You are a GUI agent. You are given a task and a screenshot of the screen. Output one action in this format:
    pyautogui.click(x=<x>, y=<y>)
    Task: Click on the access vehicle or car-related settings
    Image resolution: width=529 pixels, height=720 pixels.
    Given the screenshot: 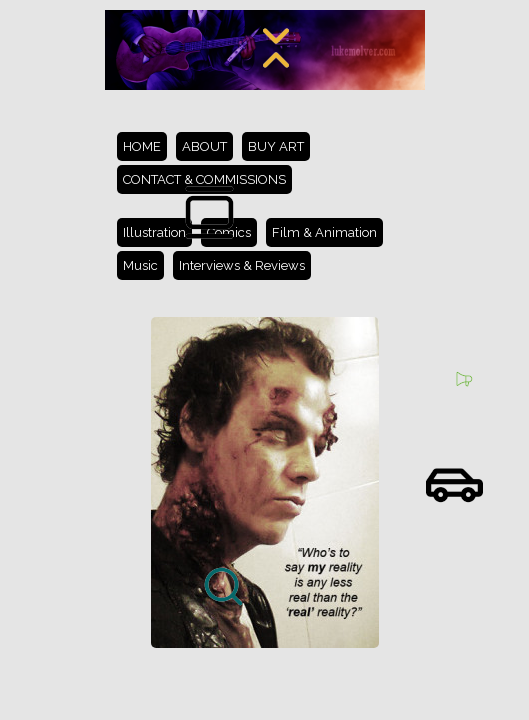 What is the action you would take?
    pyautogui.click(x=454, y=483)
    